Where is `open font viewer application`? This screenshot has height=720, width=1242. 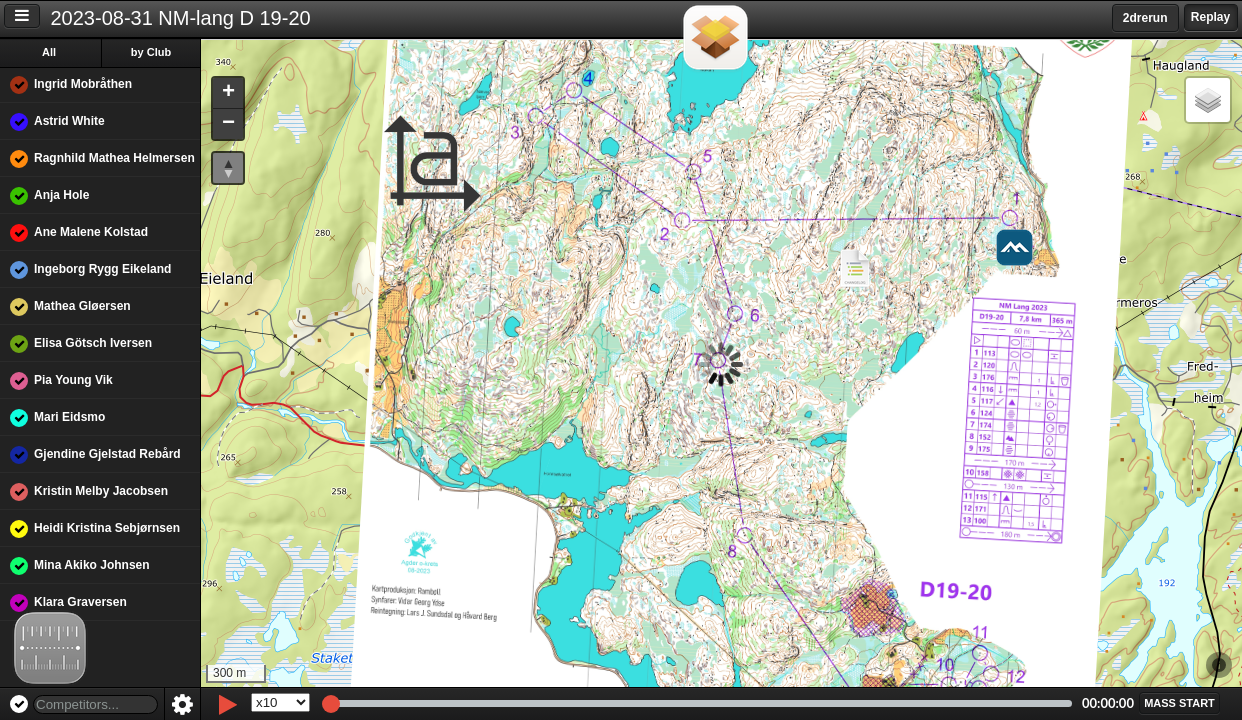 open font viewer application is located at coordinates (430, 165).